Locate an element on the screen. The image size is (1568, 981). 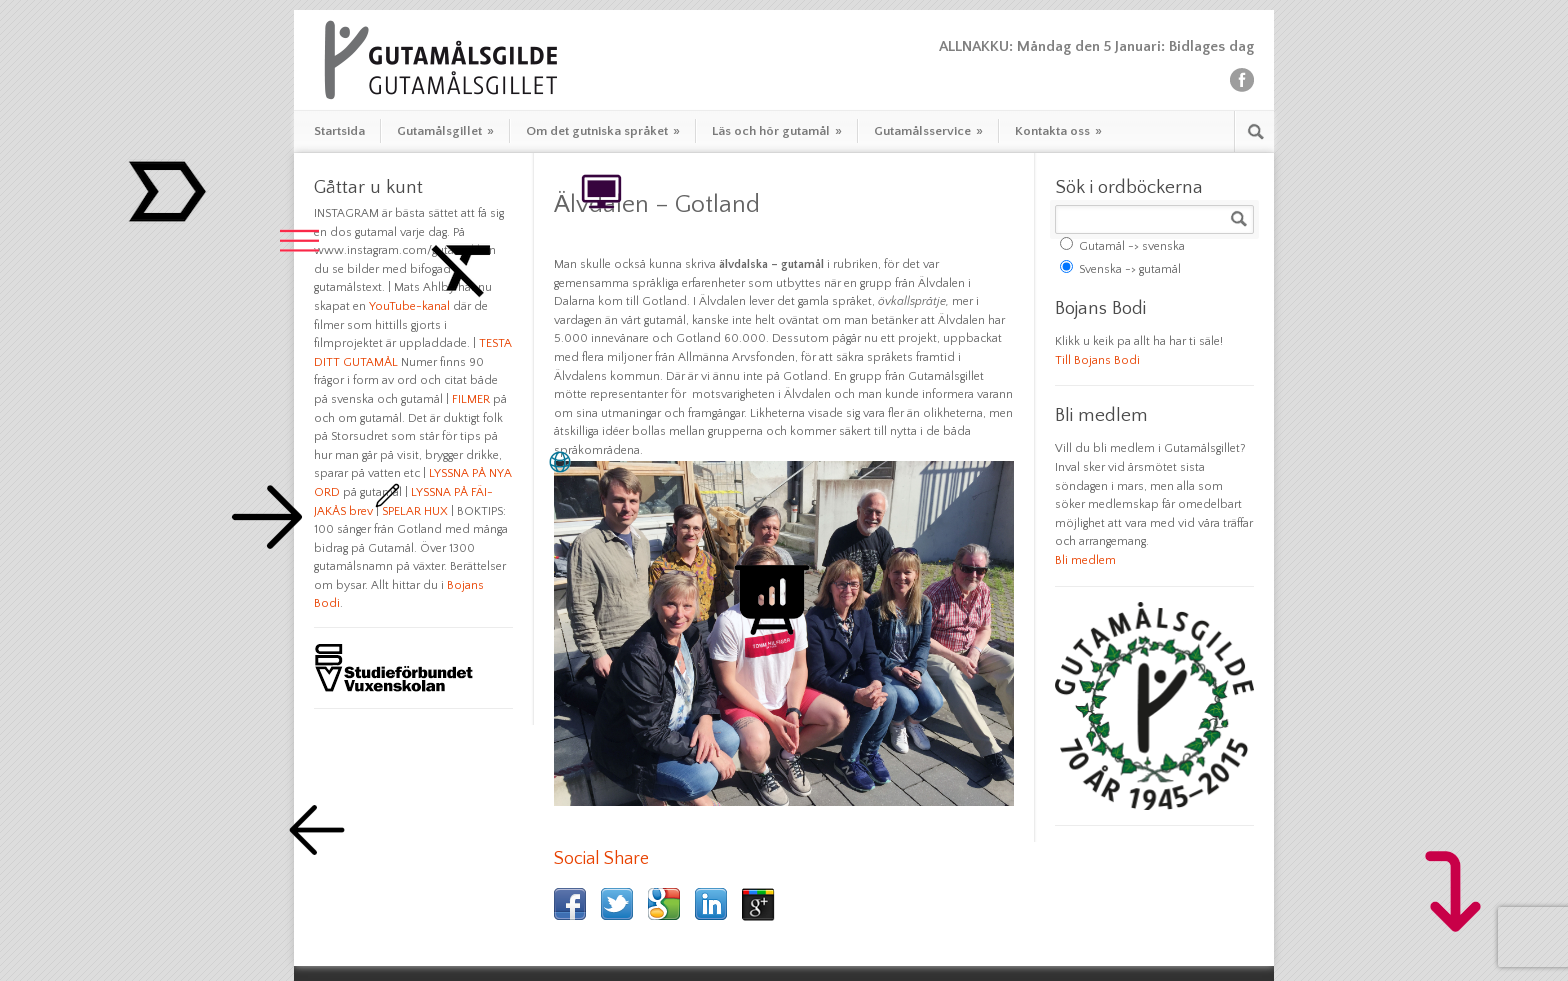
switch to global or international settings is located at coordinates (560, 462).